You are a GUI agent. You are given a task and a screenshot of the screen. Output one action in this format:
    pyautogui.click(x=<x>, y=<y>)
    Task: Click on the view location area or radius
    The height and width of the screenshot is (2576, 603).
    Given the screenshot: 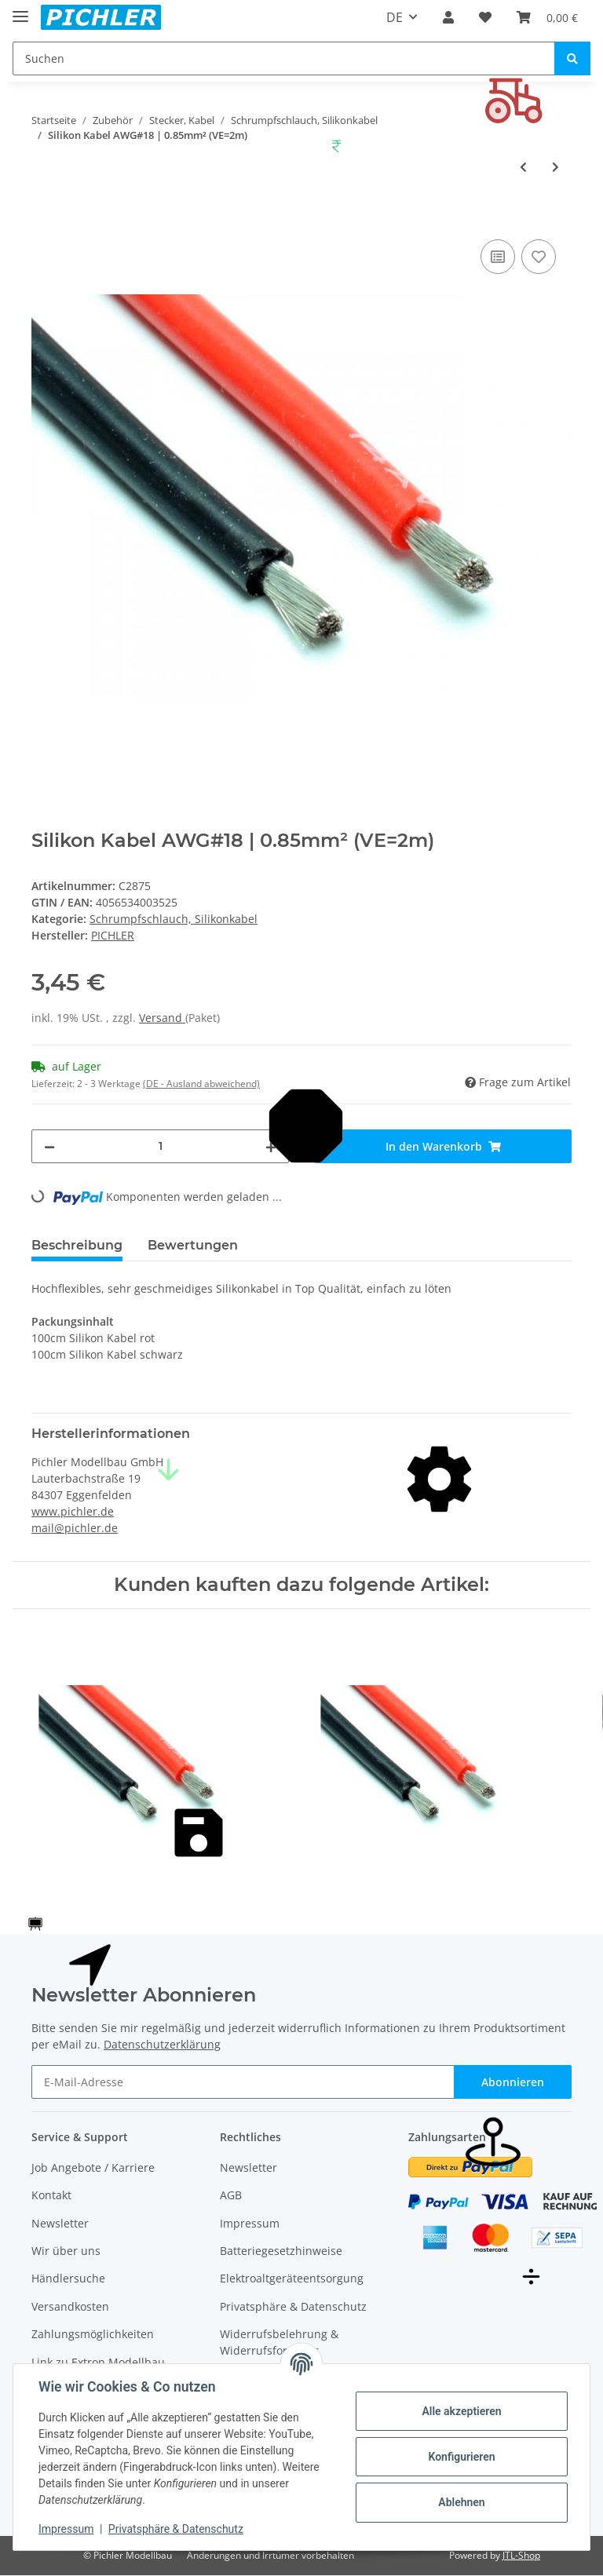 What is the action you would take?
    pyautogui.click(x=493, y=2143)
    